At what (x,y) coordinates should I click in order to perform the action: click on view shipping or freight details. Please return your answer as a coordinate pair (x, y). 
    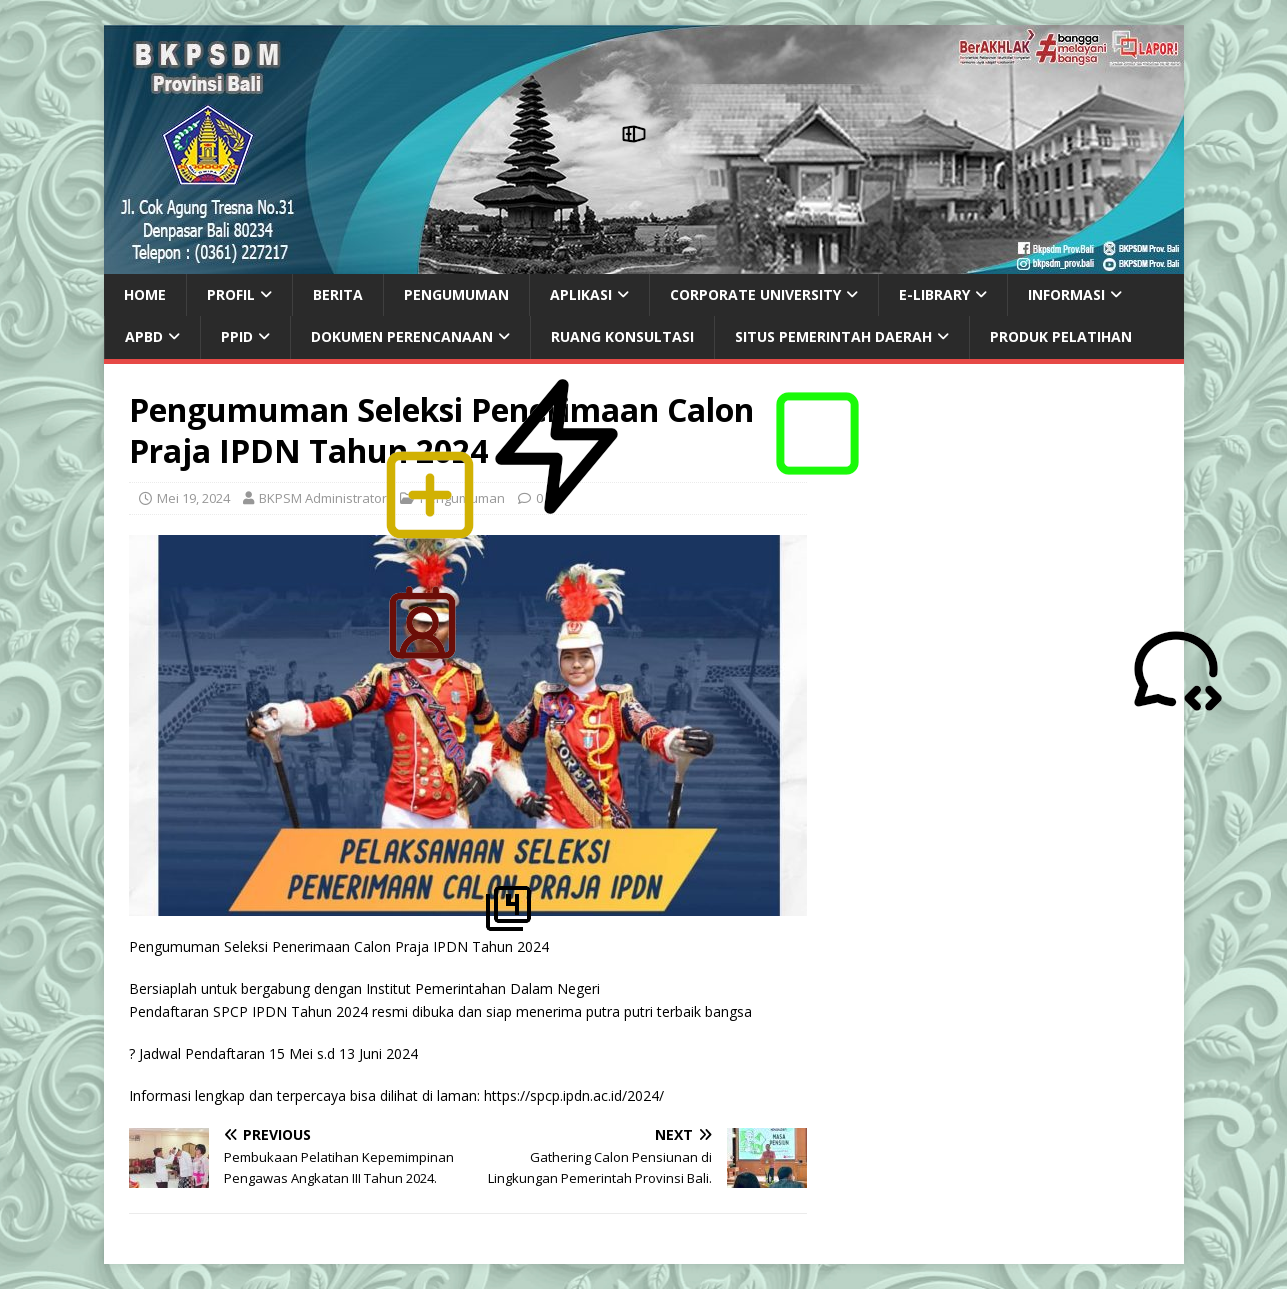
    Looking at the image, I should click on (634, 134).